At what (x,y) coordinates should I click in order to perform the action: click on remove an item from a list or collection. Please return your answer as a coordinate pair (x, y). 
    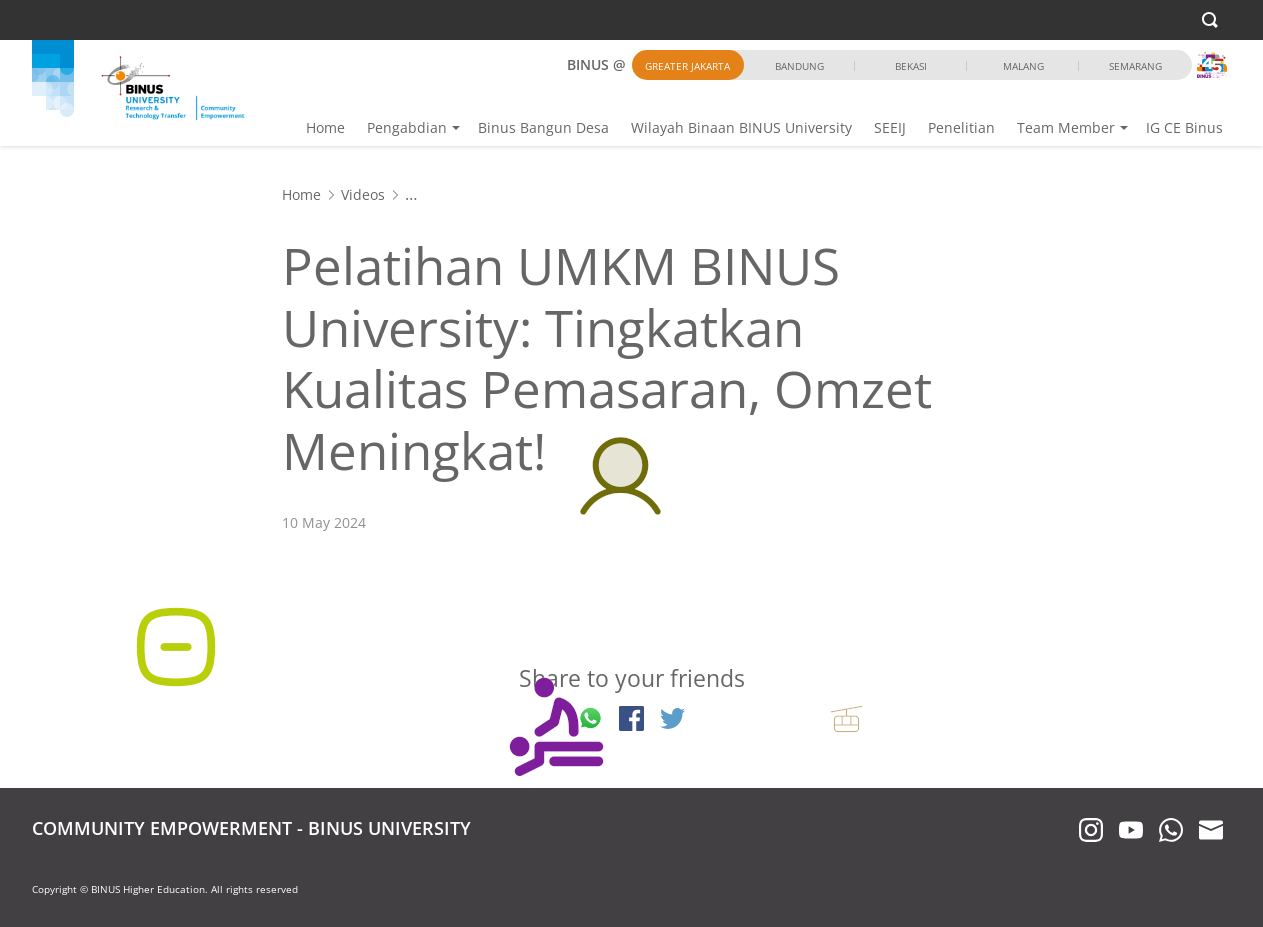
    Looking at the image, I should click on (176, 647).